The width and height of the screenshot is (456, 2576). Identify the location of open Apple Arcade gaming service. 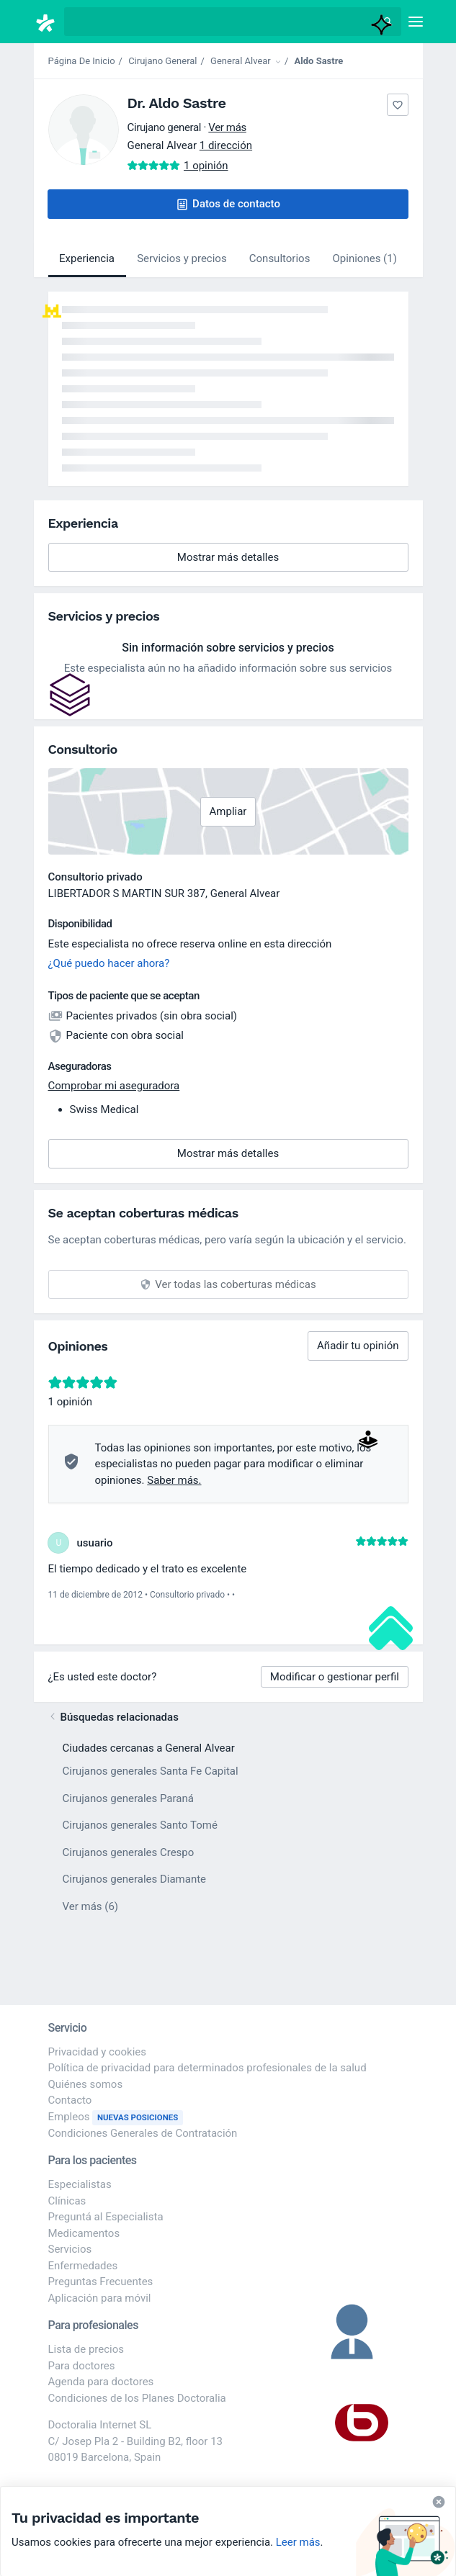
(368, 1439).